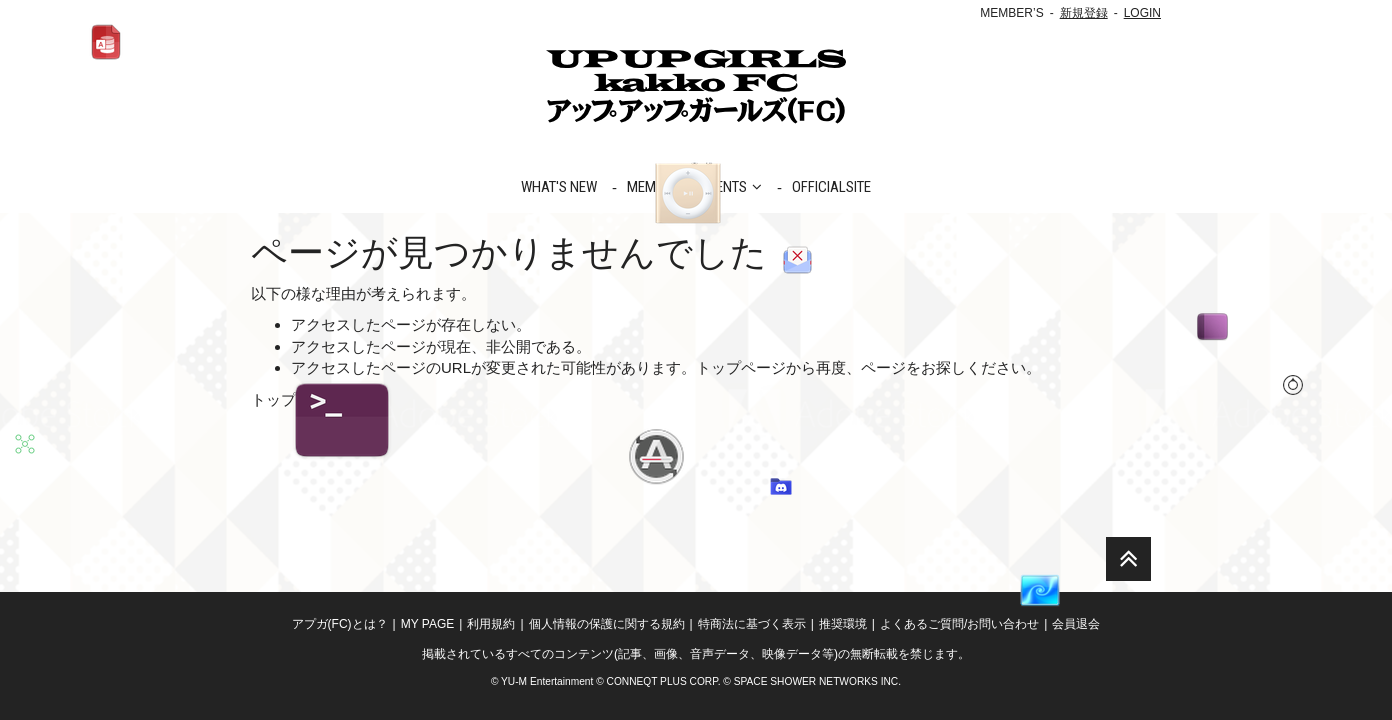 This screenshot has height=720, width=1392. Describe the element at coordinates (781, 487) in the screenshot. I see `folder for discord-related files` at that location.